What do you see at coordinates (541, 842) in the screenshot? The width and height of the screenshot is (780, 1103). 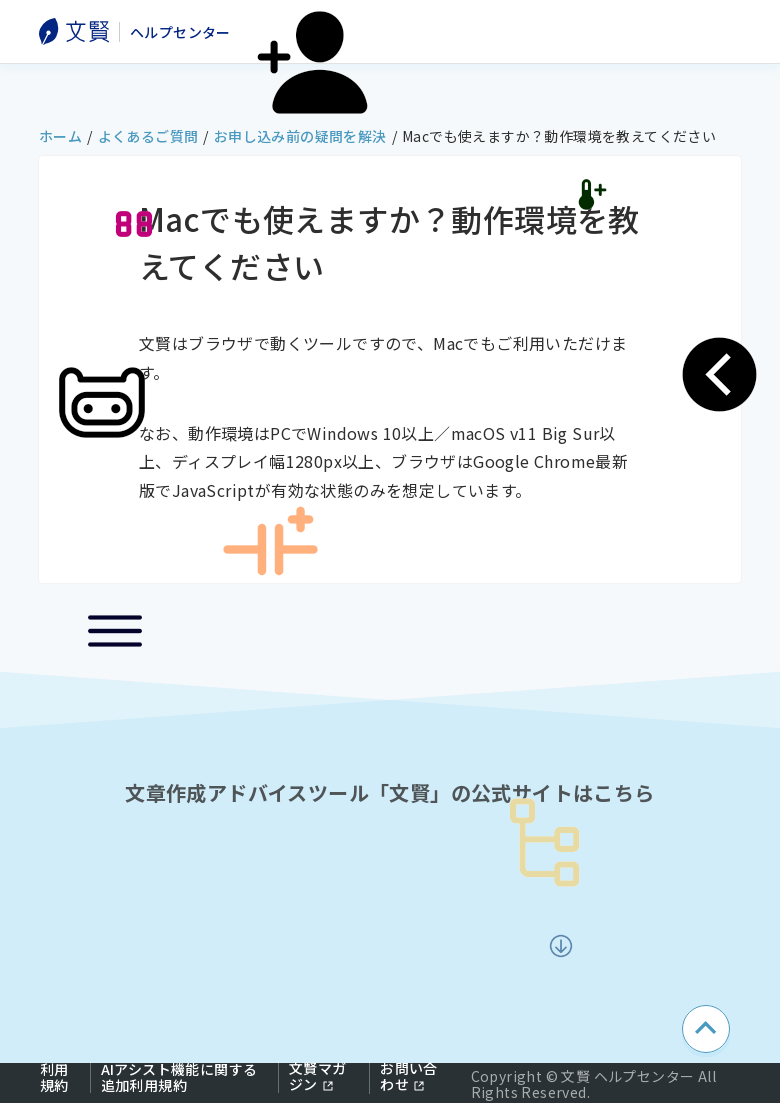 I see `view hierarchical folder structure` at bounding box center [541, 842].